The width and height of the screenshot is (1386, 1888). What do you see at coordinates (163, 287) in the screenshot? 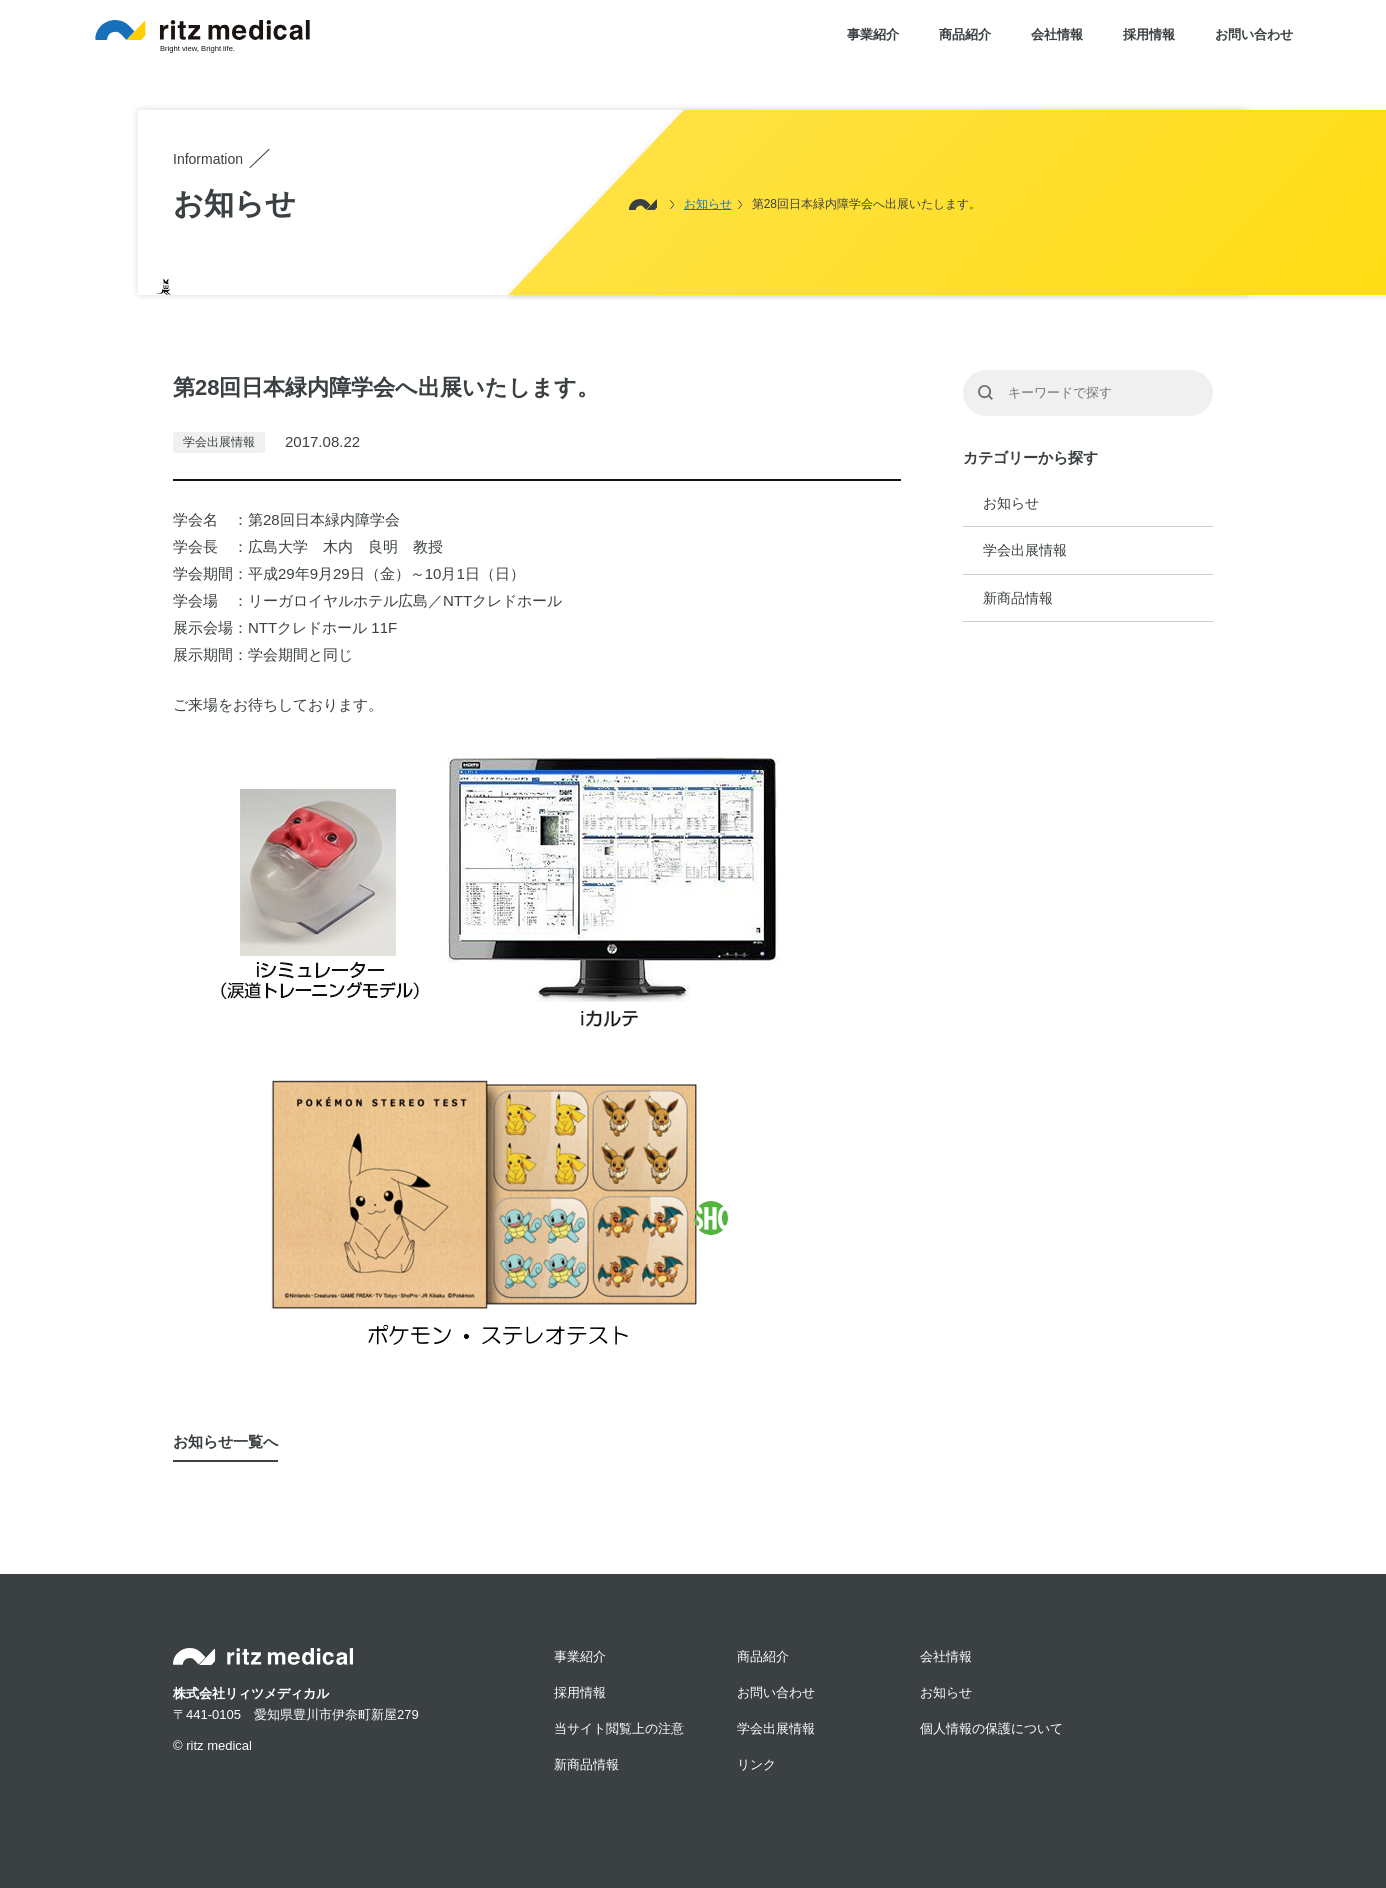
I see `open wallabag read-it-later app` at bounding box center [163, 287].